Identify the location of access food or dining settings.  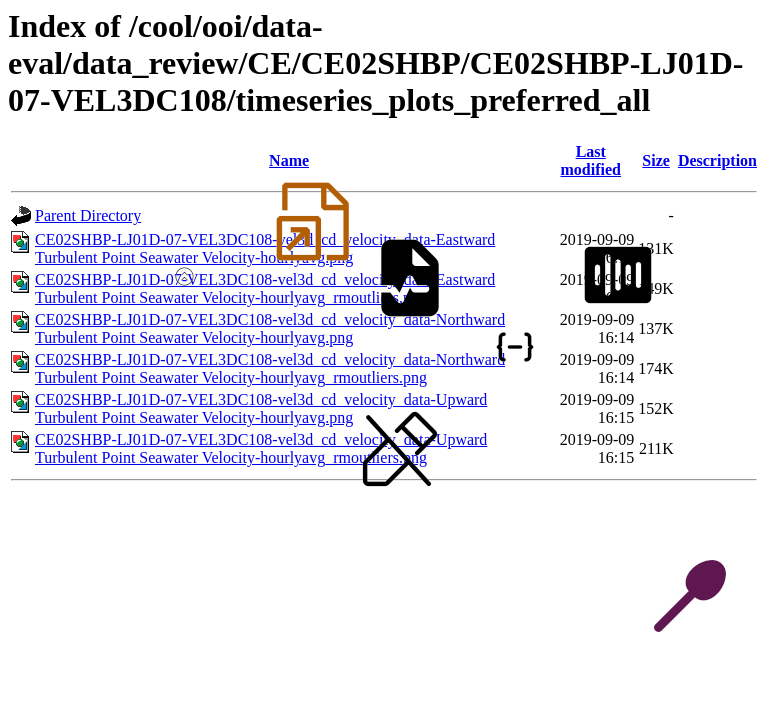
(690, 596).